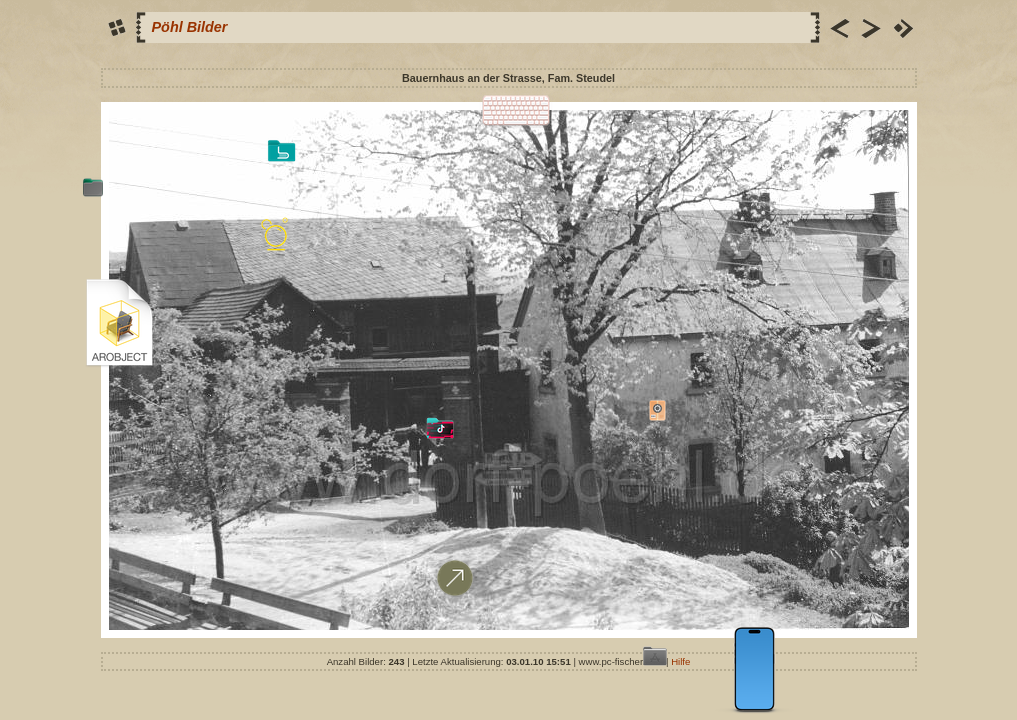 The image size is (1017, 720). I want to click on open an augmented reality file or object, so click(119, 324).